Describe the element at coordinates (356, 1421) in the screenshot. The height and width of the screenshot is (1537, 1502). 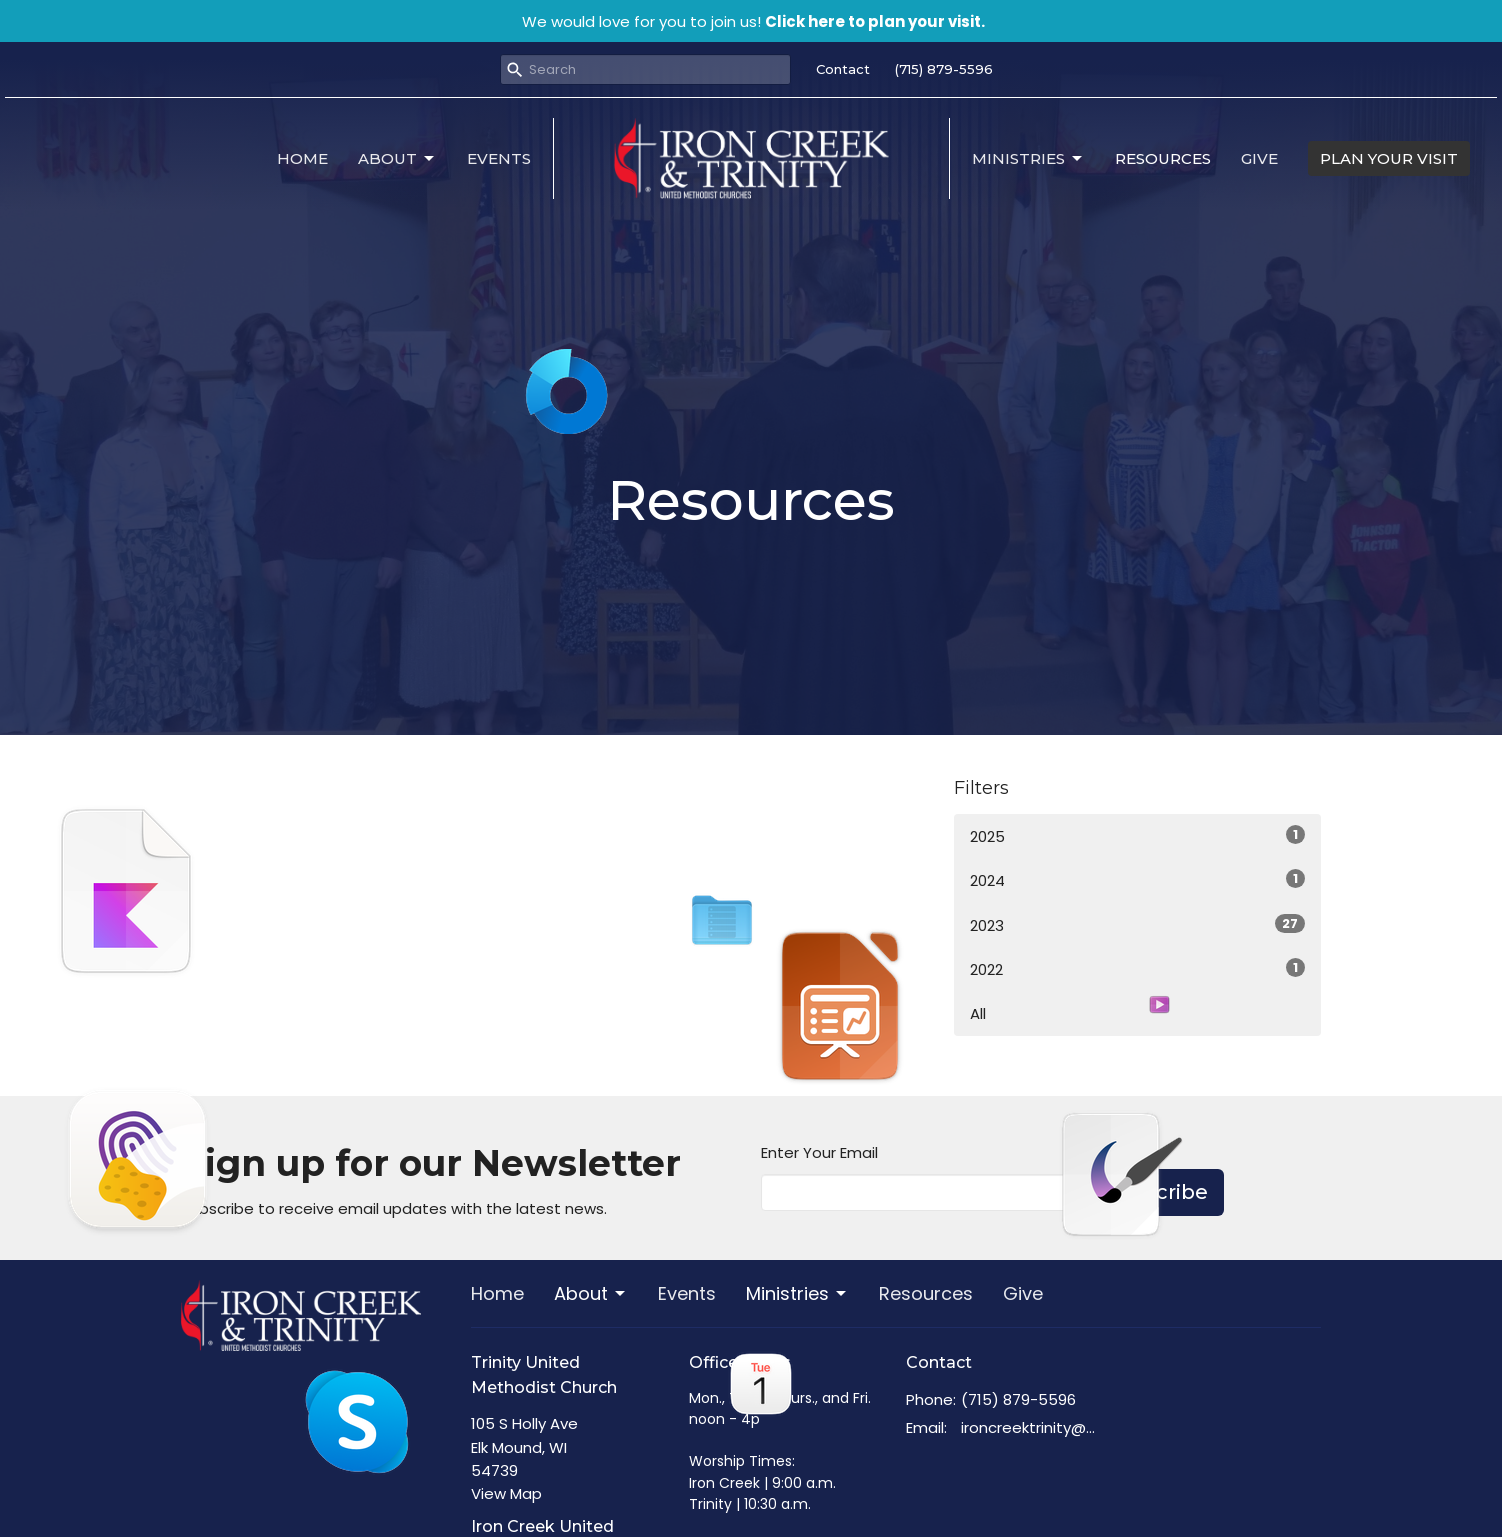
I see `open skype app` at that location.